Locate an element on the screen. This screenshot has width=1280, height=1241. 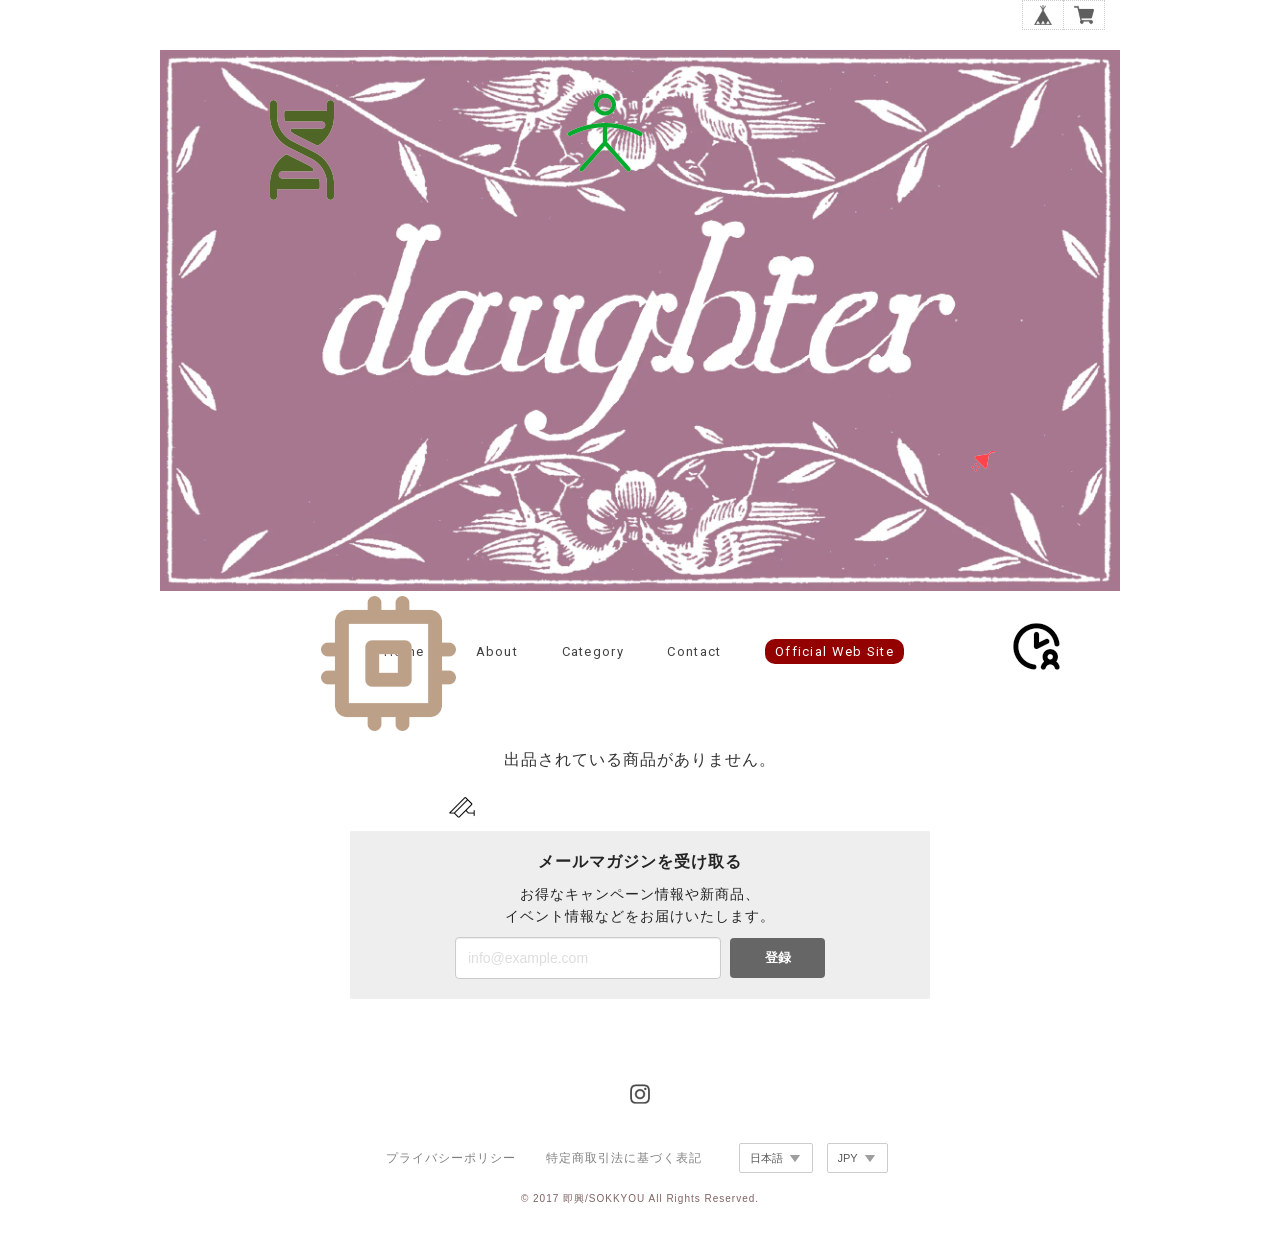
view user's time or activity history is located at coordinates (1036, 646).